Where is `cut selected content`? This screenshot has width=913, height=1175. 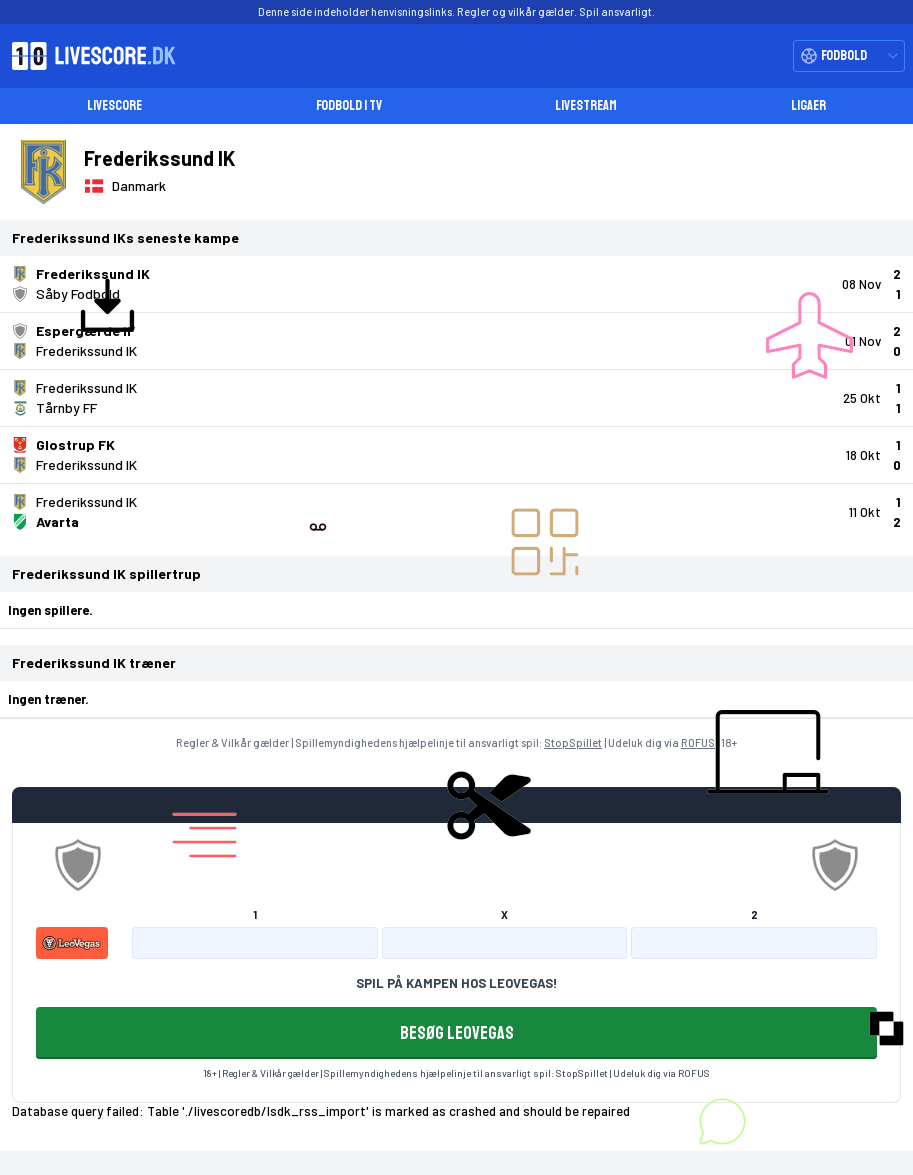
cut selected content is located at coordinates (487, 805).